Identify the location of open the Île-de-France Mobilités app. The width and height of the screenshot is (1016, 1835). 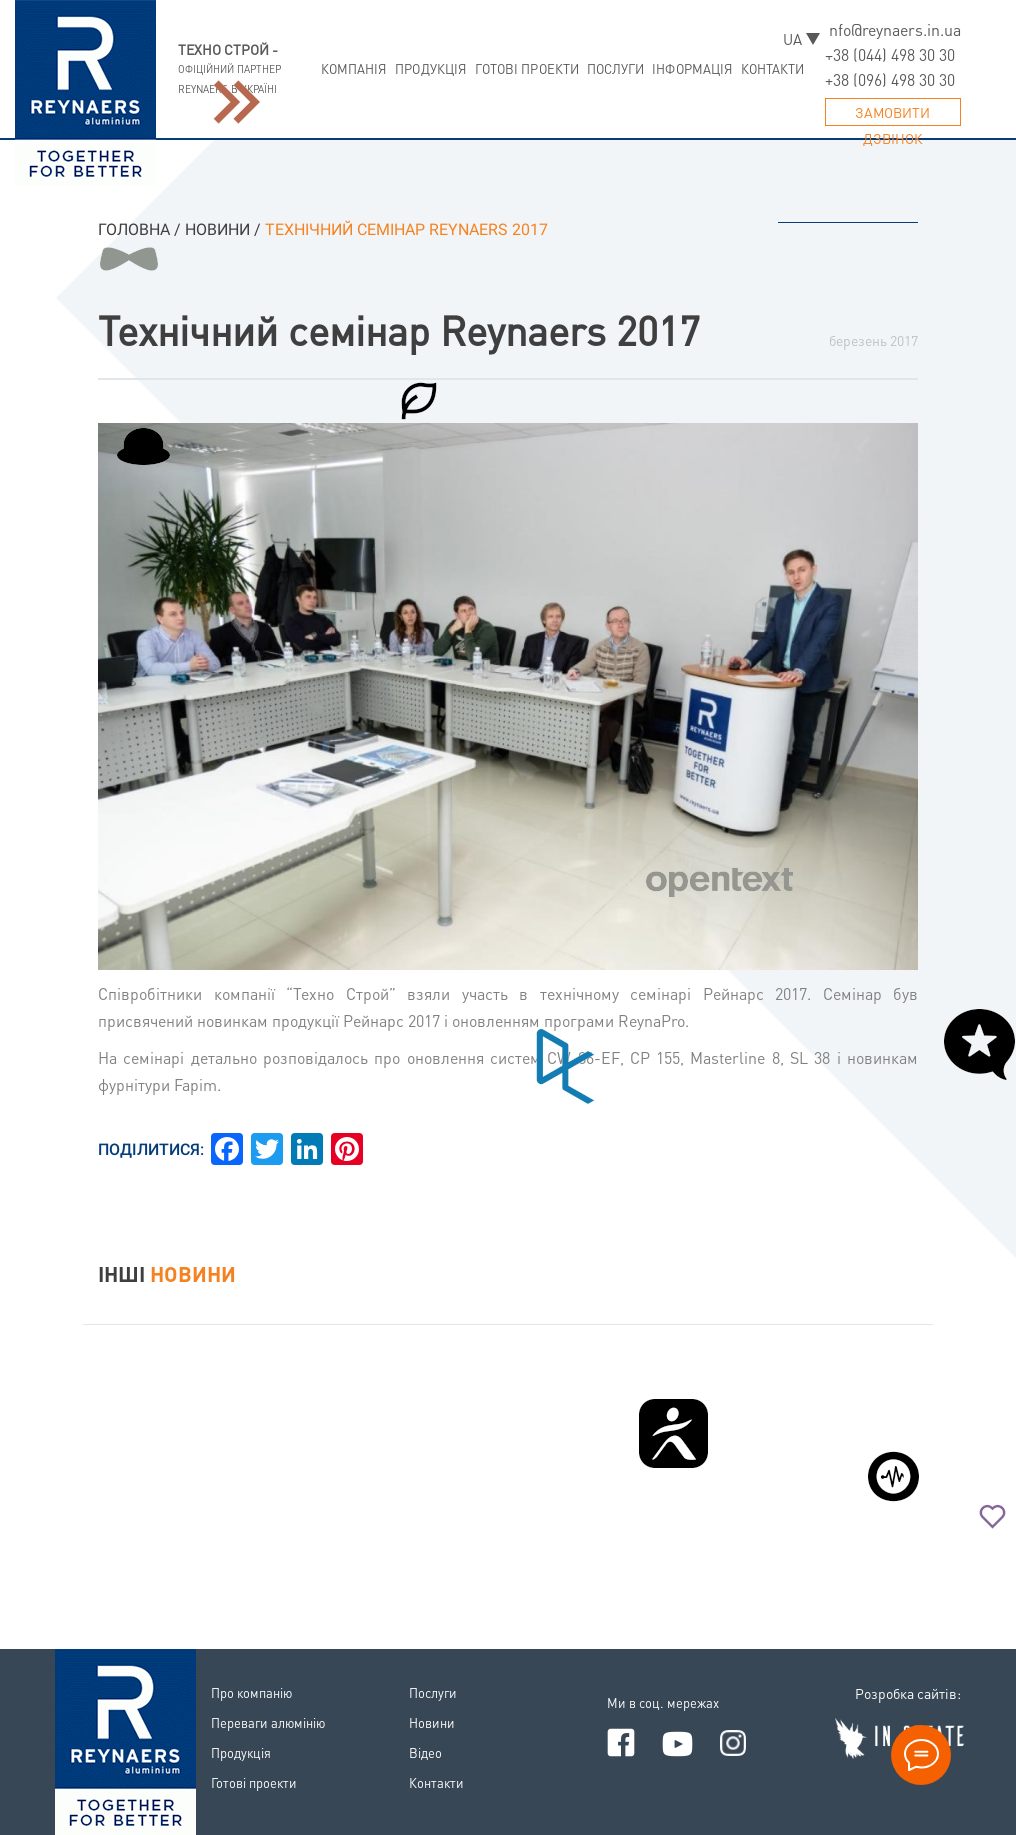
(673, 1433).